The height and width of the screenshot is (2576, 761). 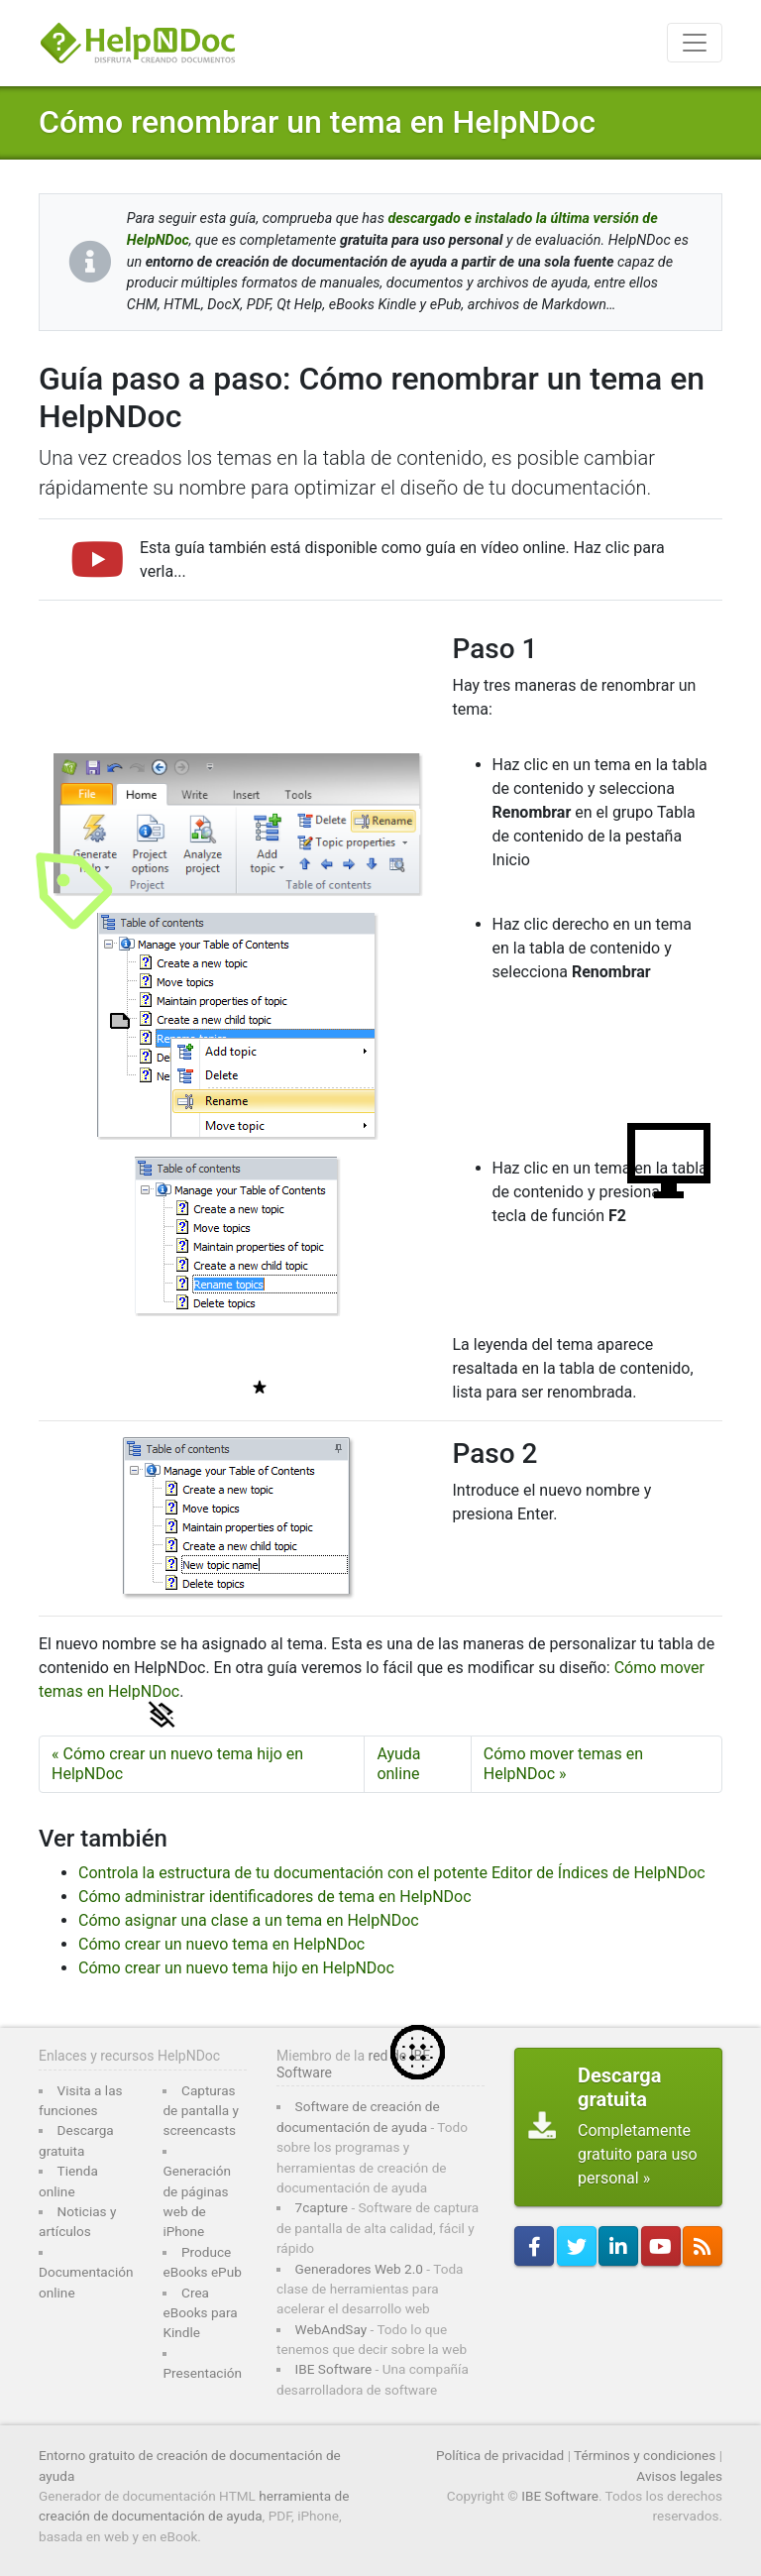 I want to click on switch to desktop view, so click(x=669, y=1161).